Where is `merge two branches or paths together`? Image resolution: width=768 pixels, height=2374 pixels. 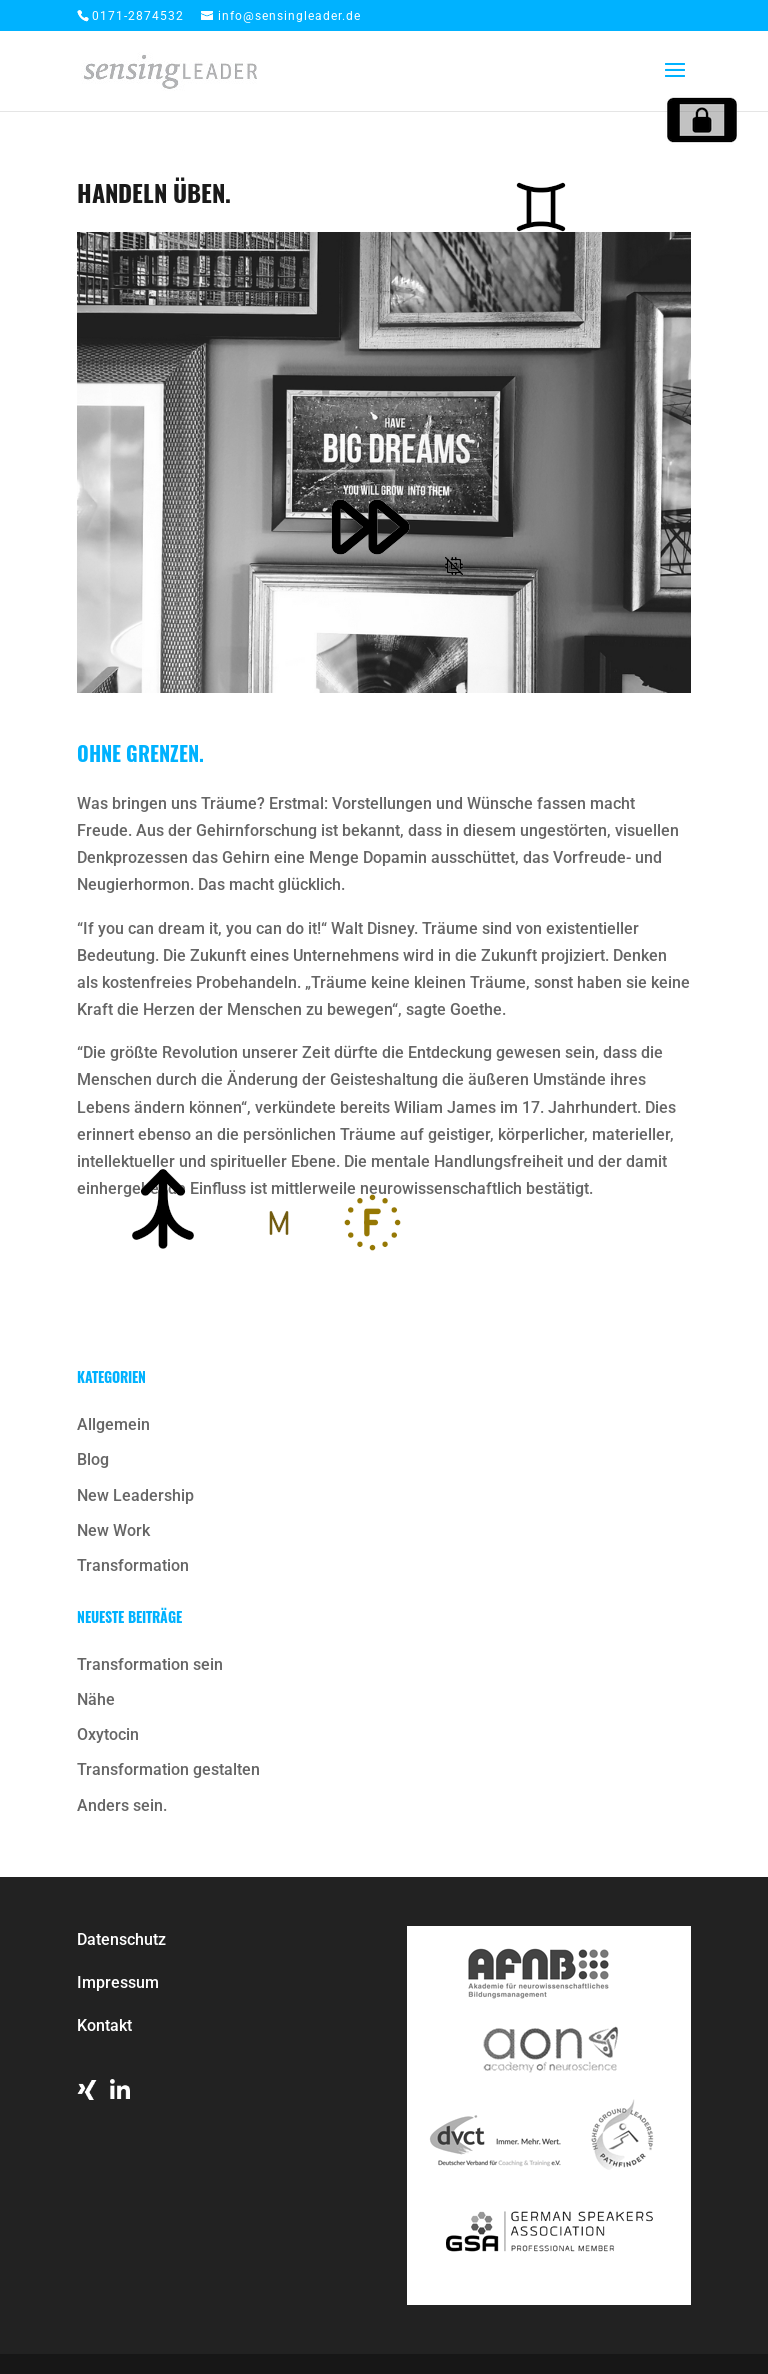 merge two branches or paths together is located at coordinates (163, 1209).